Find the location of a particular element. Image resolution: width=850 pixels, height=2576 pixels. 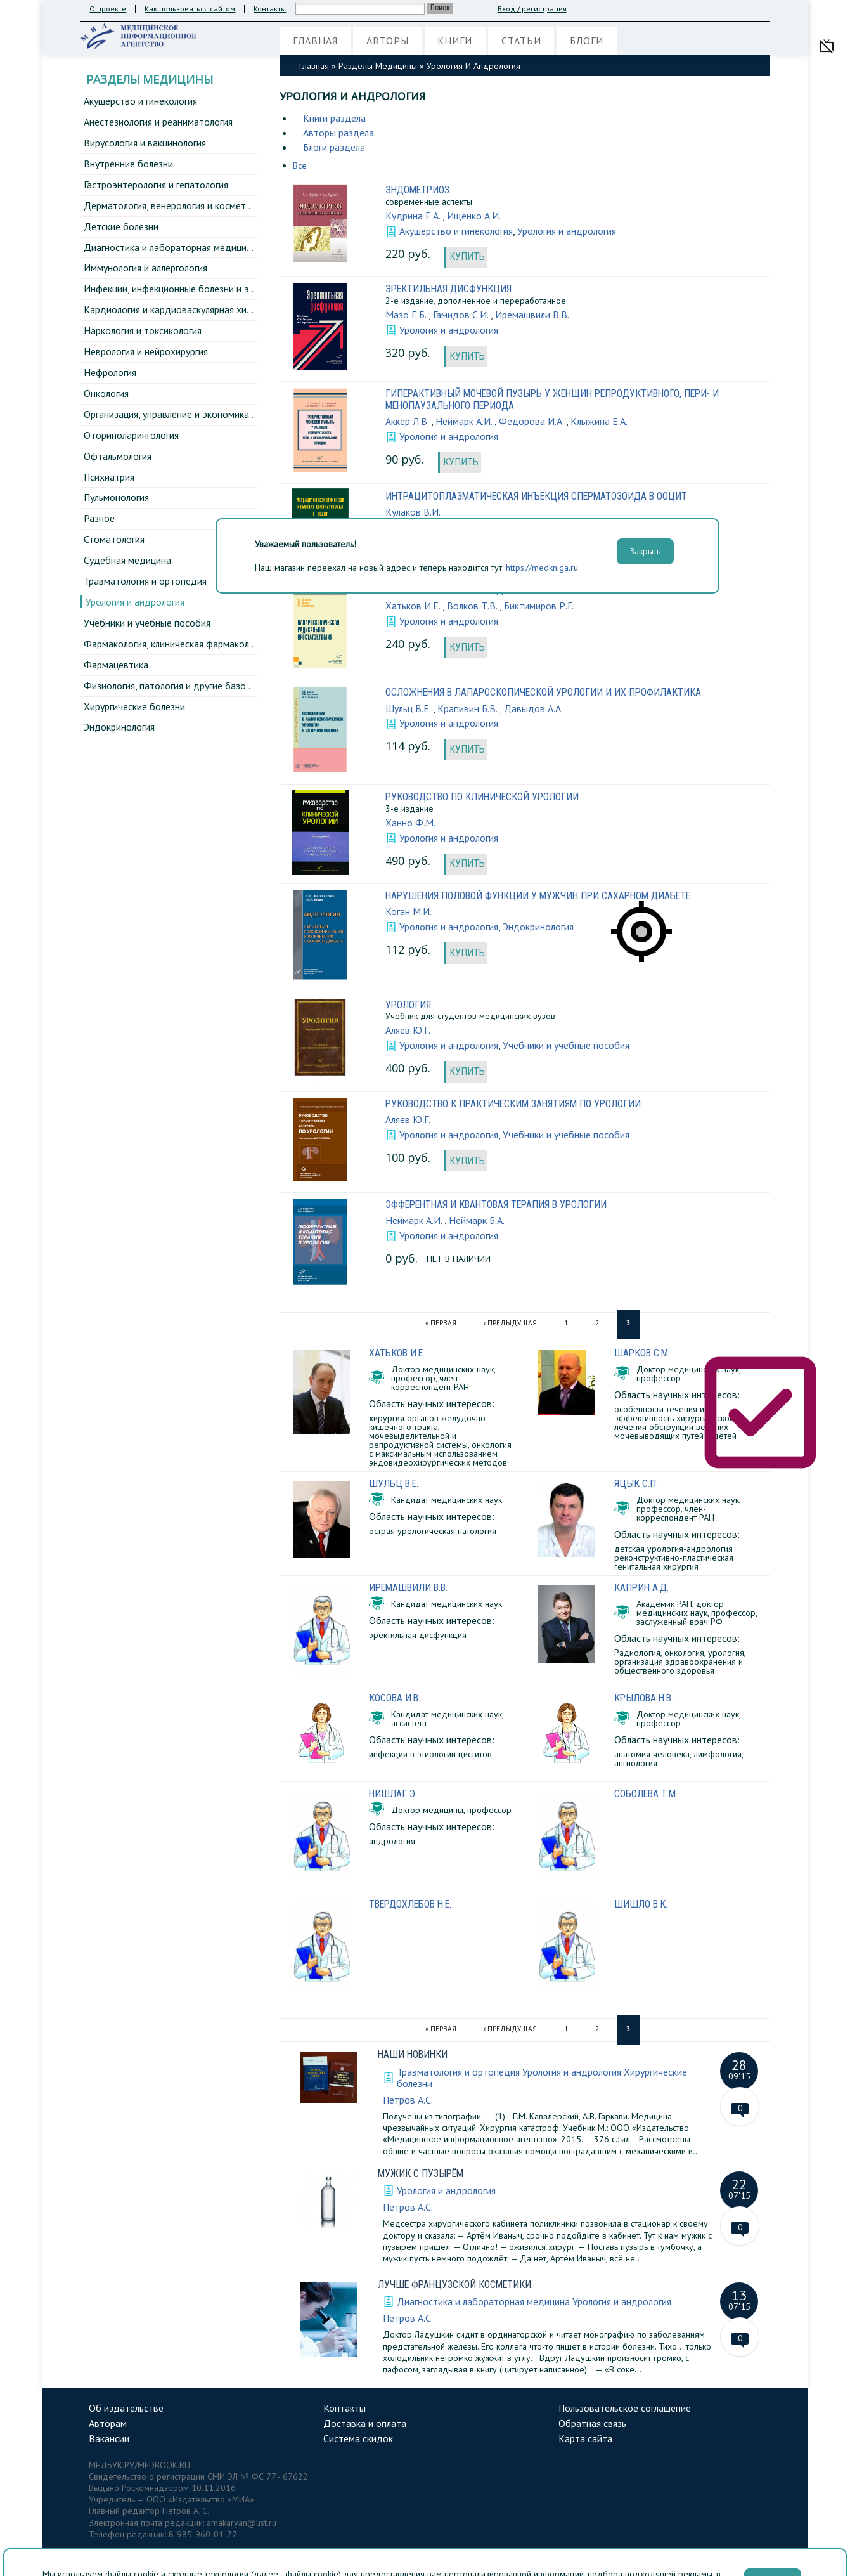

a selected or completed item is located at coordinates (760, 1412).